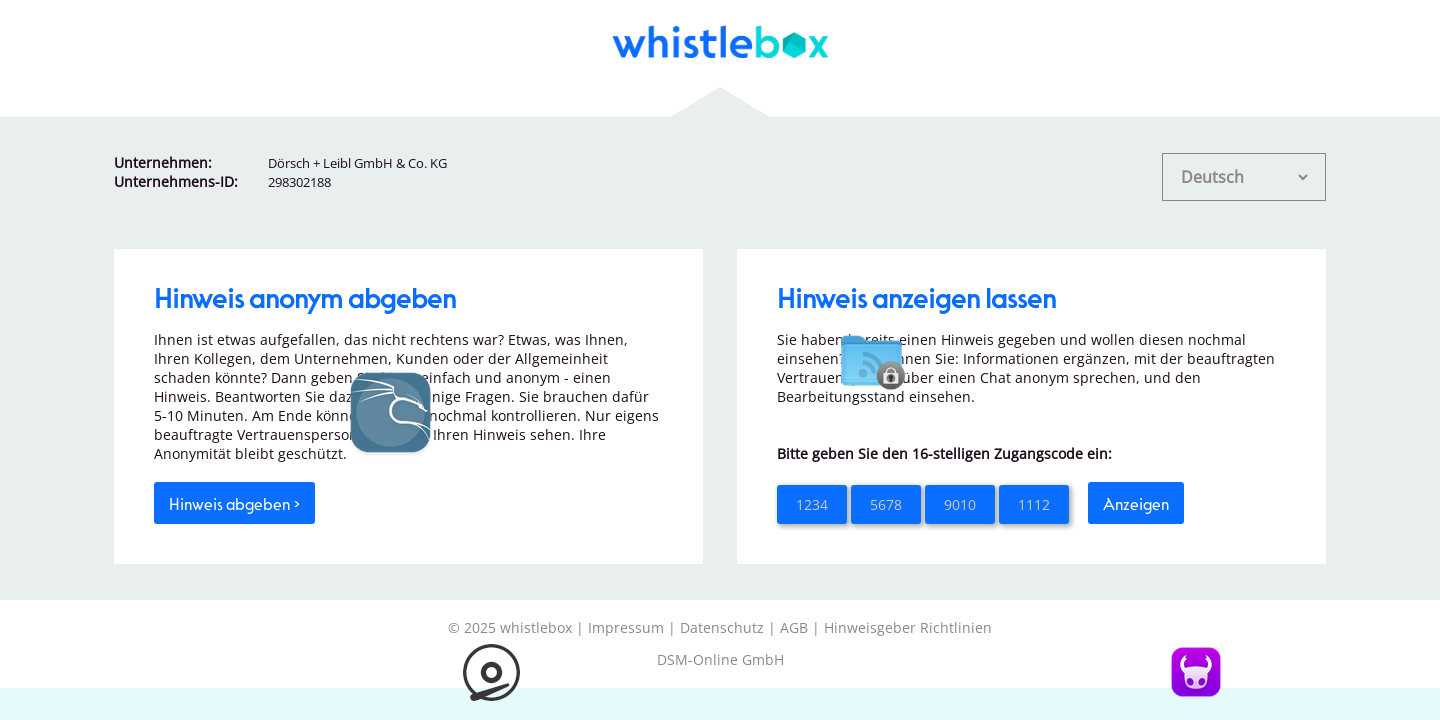 Image resolution: width=1440 pixels, height=720 pixels. I want to click on launch hollow knight game, so click(1196, 672).